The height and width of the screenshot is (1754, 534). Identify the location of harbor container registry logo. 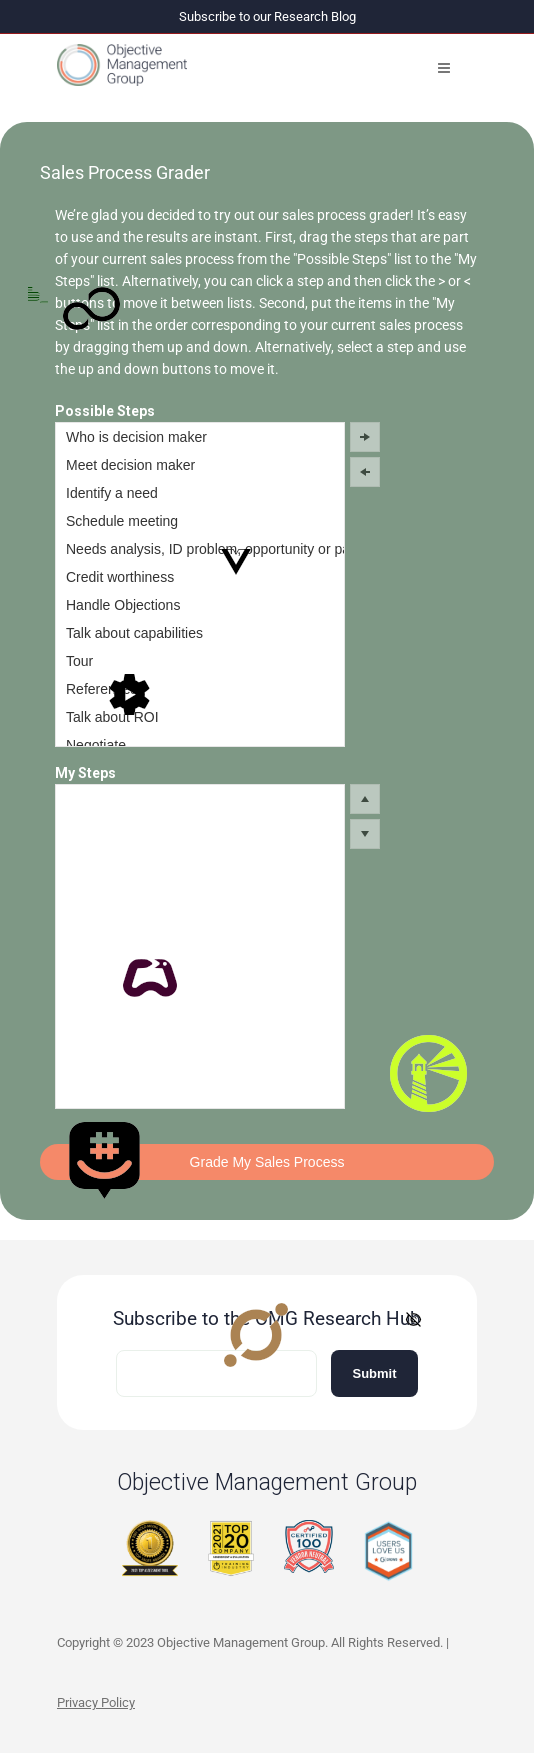
(428, 1073).